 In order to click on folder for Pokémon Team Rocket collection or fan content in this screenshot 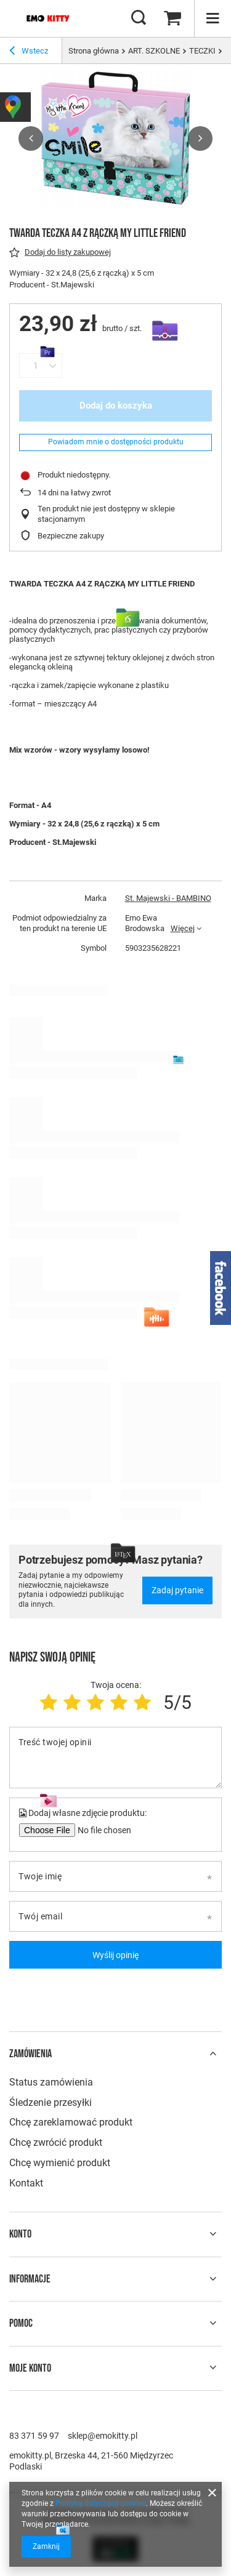, I will do `click(164, 331)`.